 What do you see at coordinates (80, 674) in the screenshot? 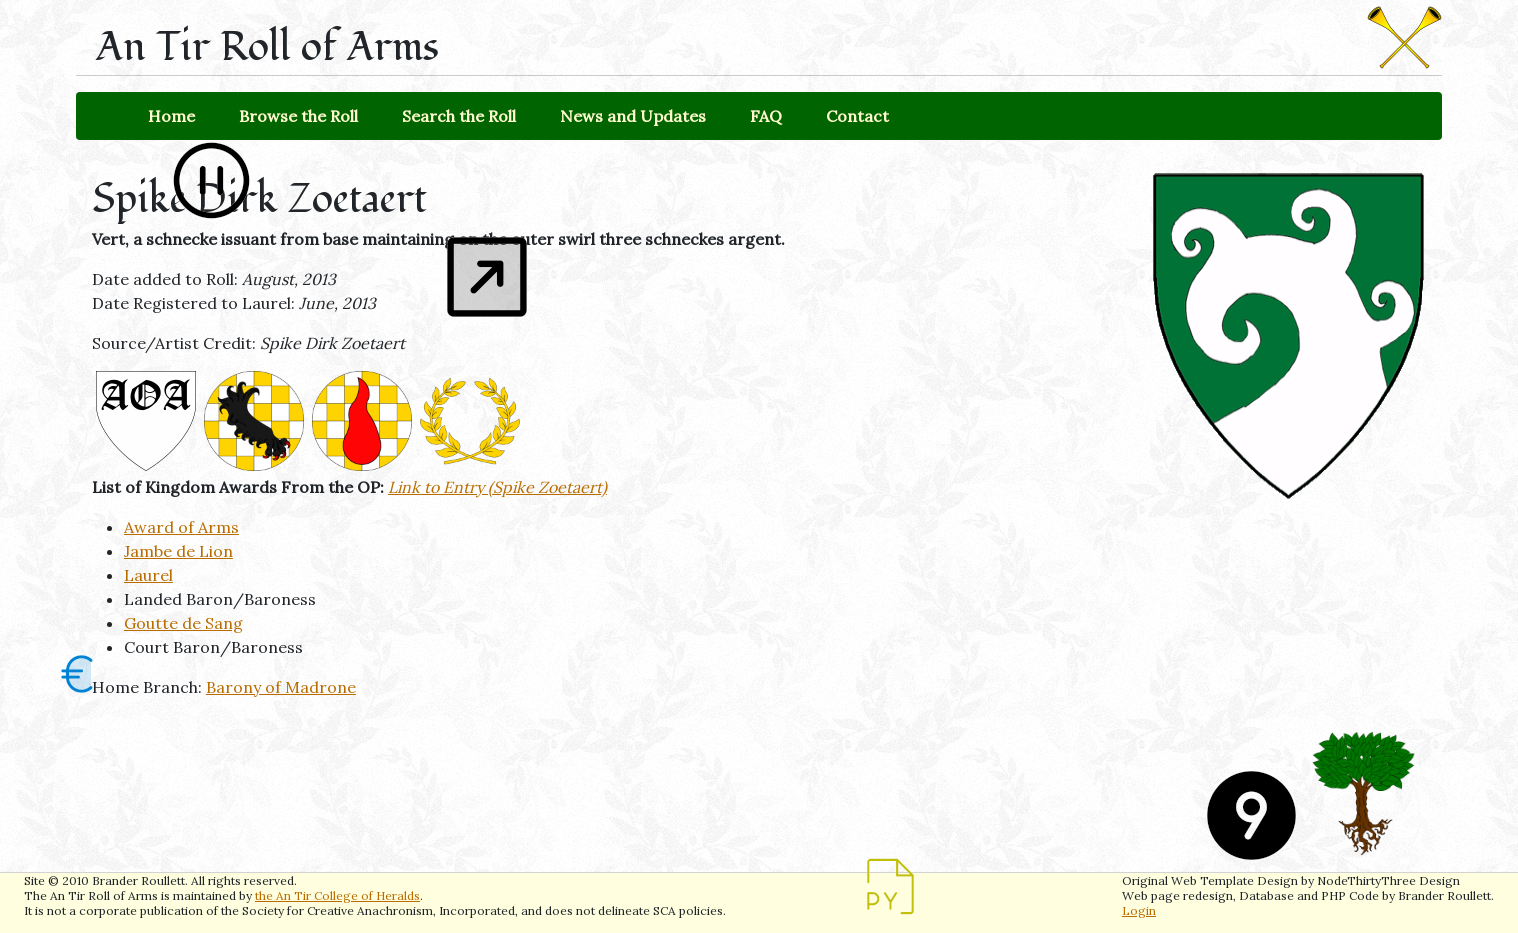
I see `view euro currency or pricing` at bounding box center [80, 674].